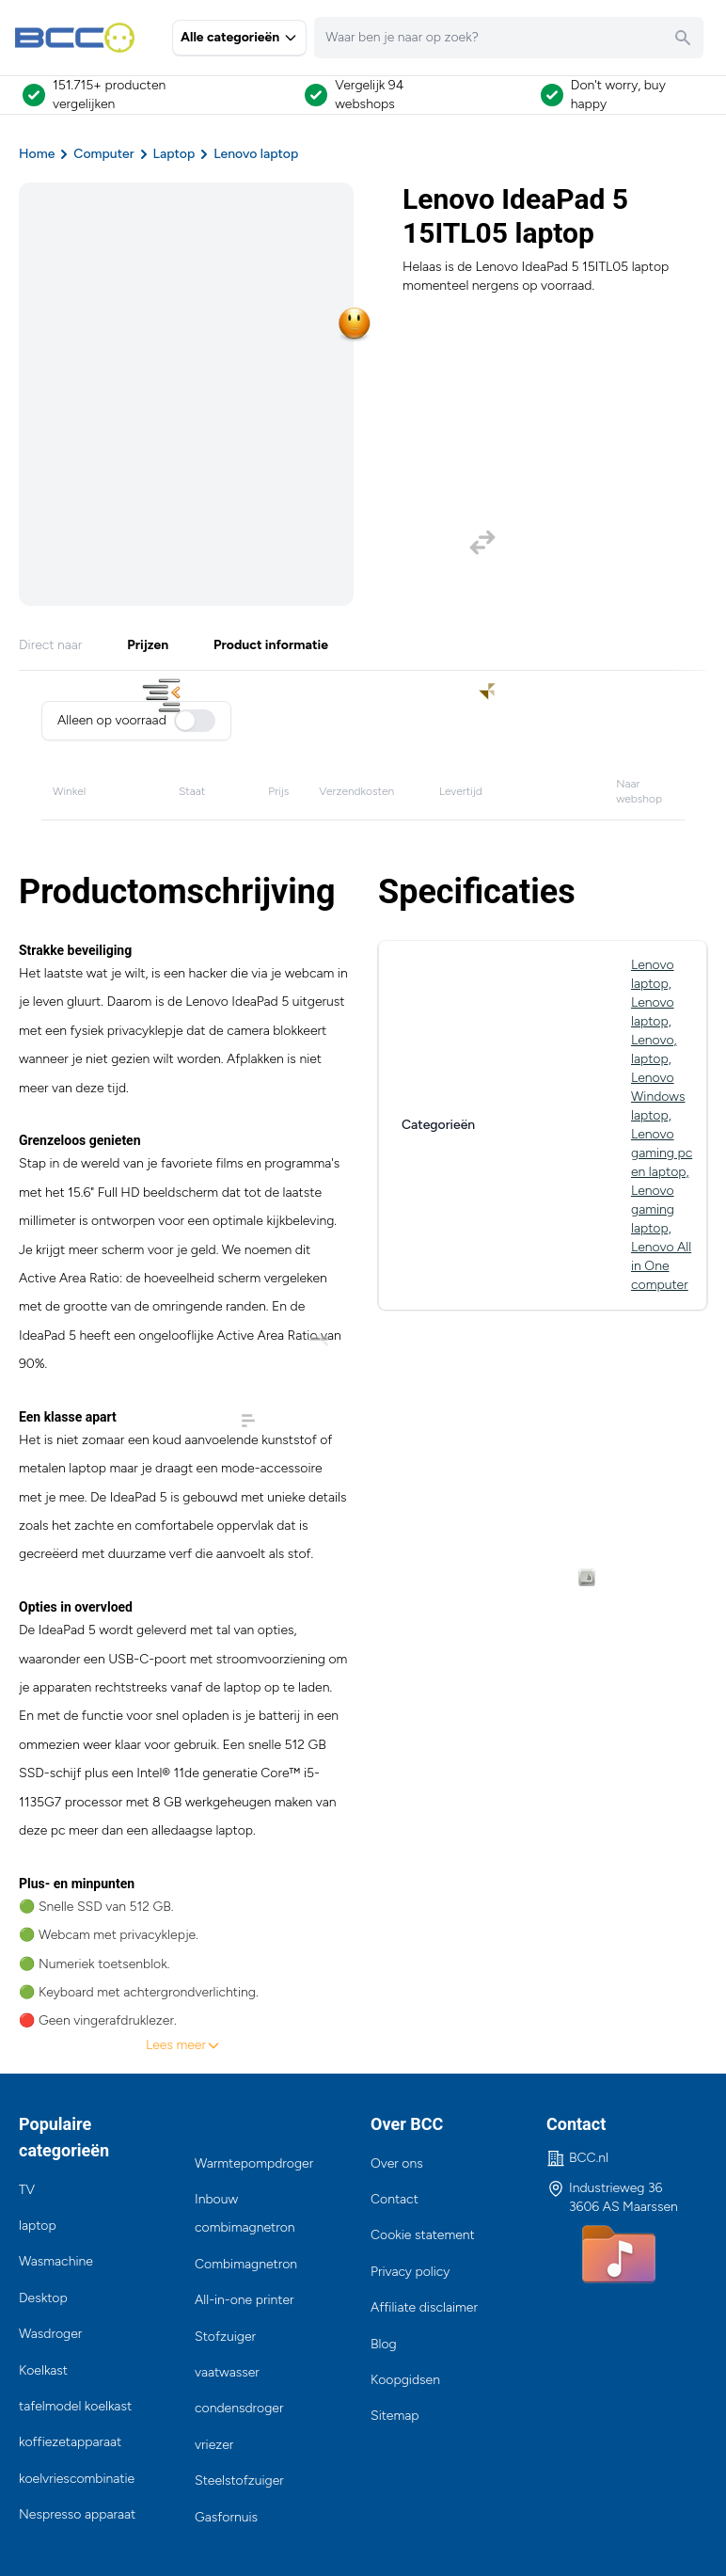 The height and width of the screenshot is (2576, 726). Describe the element at coordinates (319, 1337) in the screenshot. I see `access keyboard settings and preferences` at that location.